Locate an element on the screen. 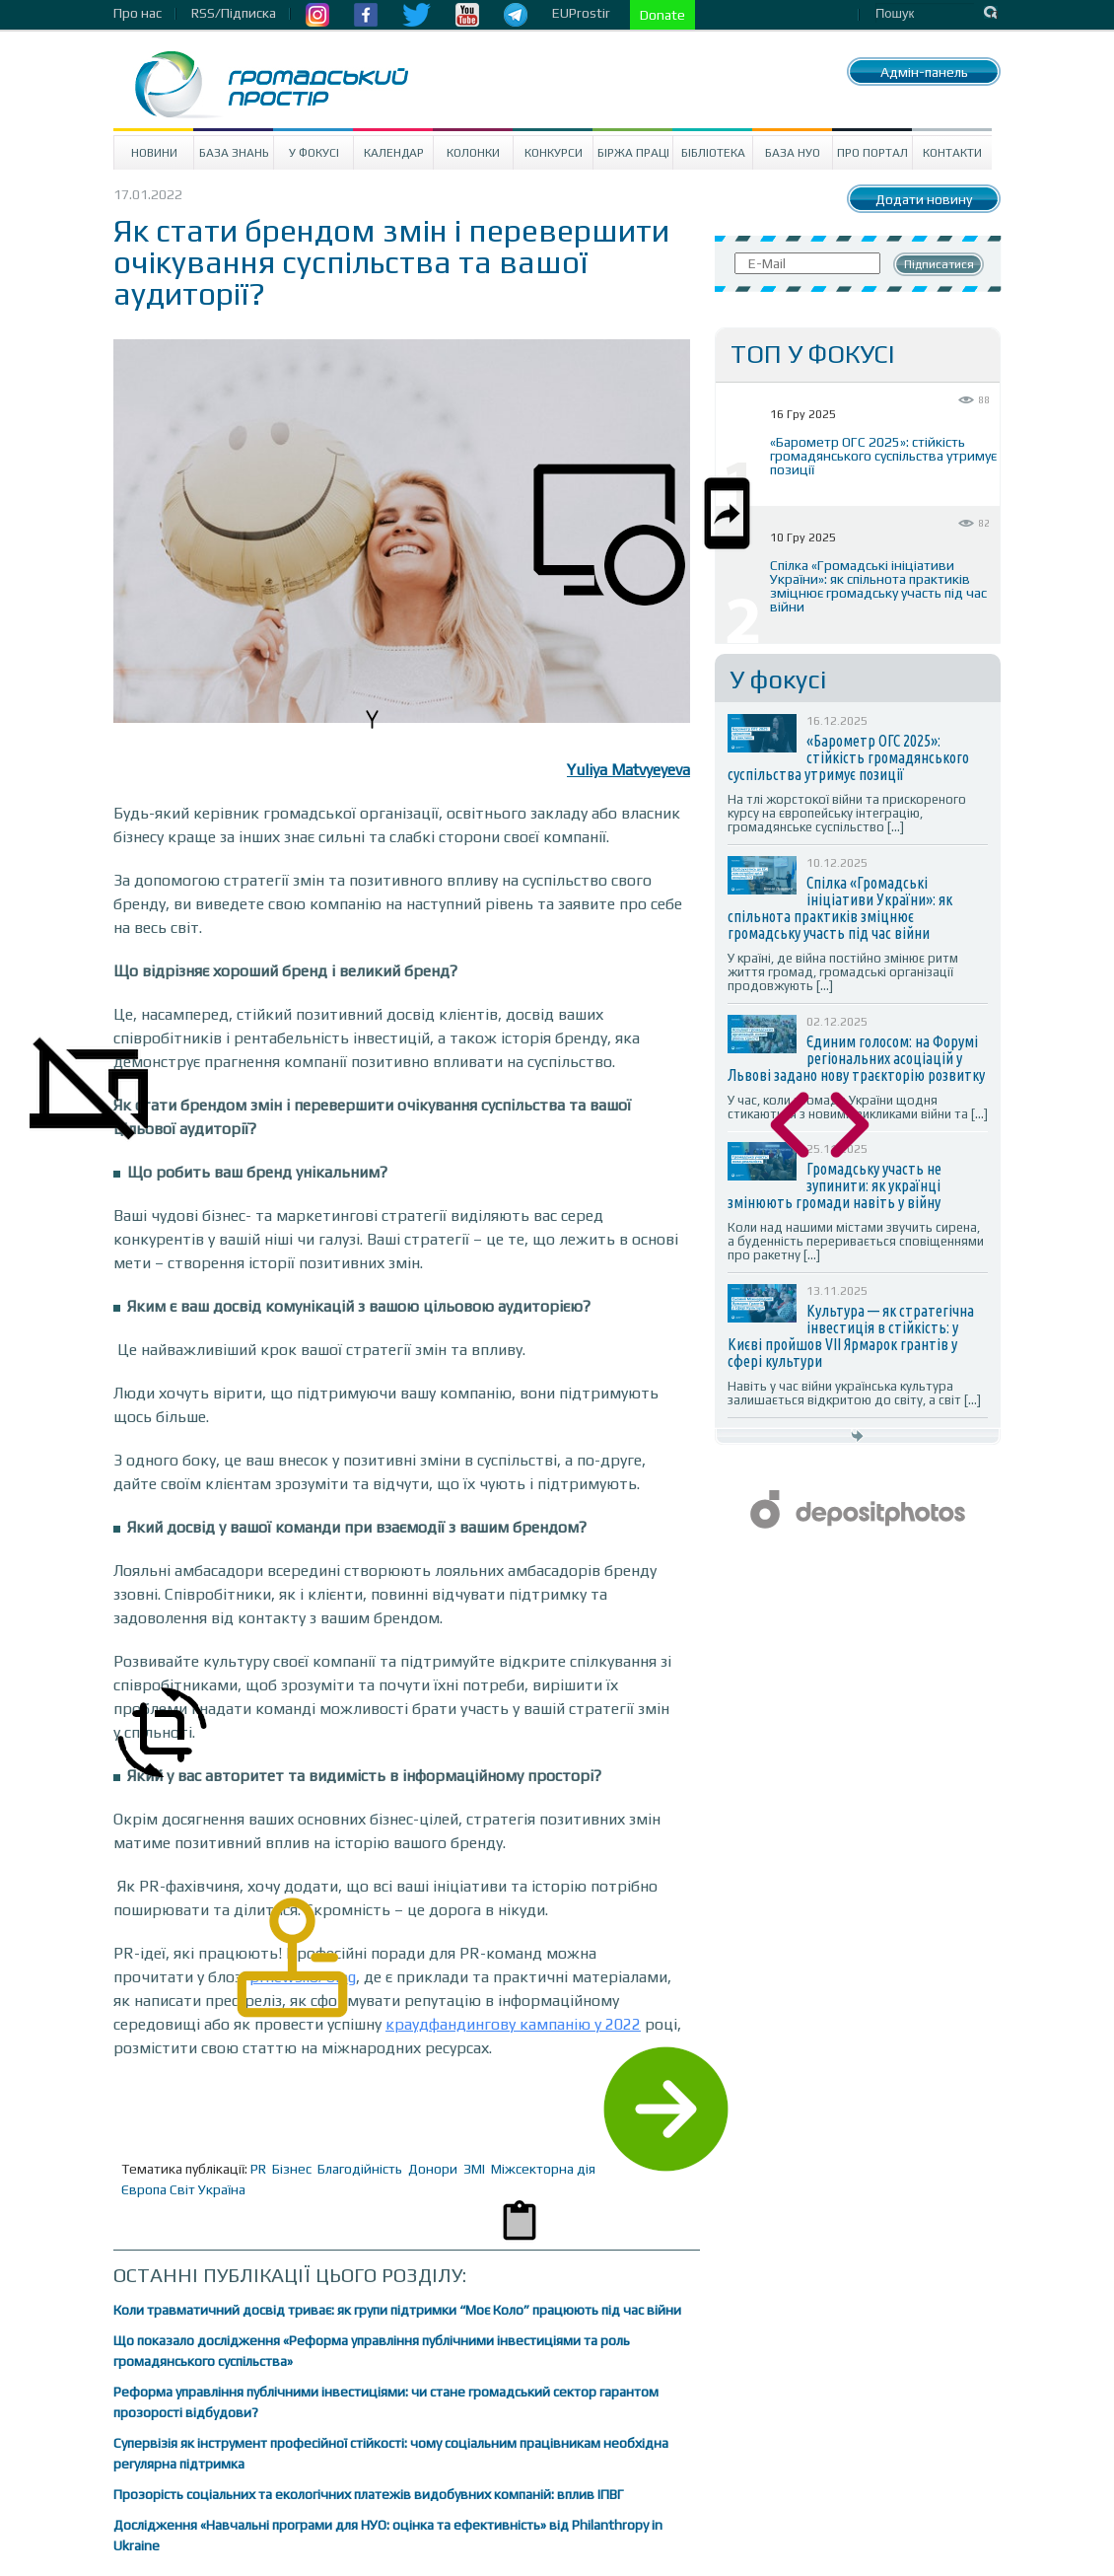 The height and width of the screenshot is (2576, 1114). proceed to the next step or screen is located at coordinates (665, 2109).